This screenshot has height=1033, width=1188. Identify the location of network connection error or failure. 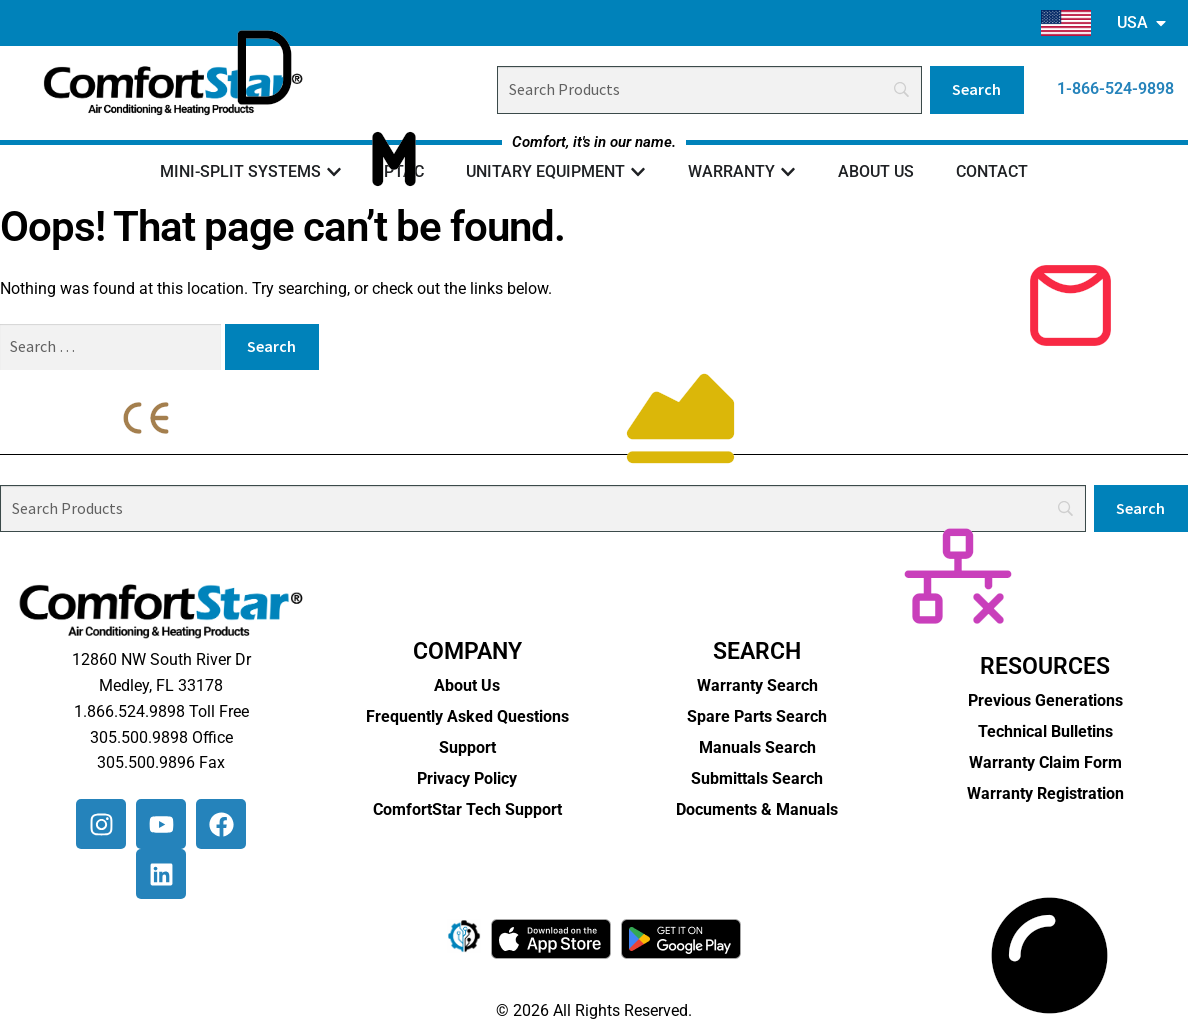
(958, 578).